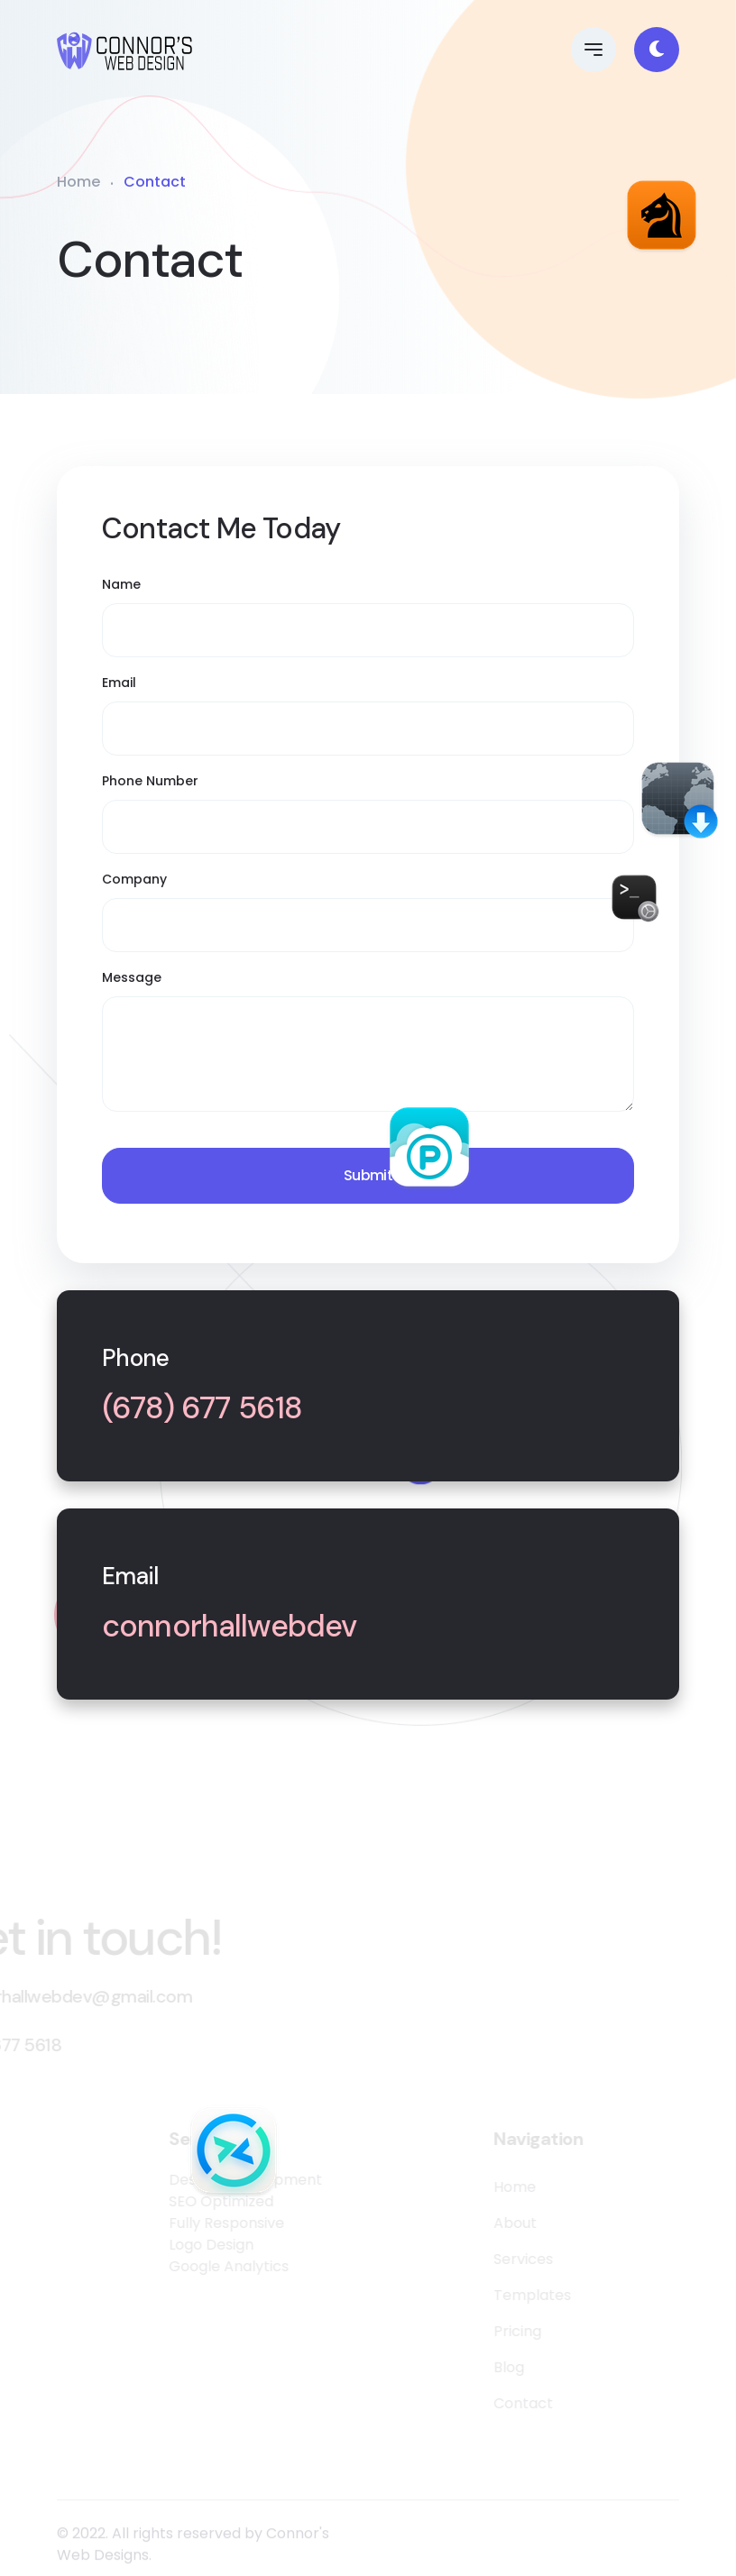 This screenshot has width=736, height=2576. What do you see at coordinates (429, 1147) in the screenshot?
I see `open pCloud cloud storage app` at bounding box center [429, 1147].